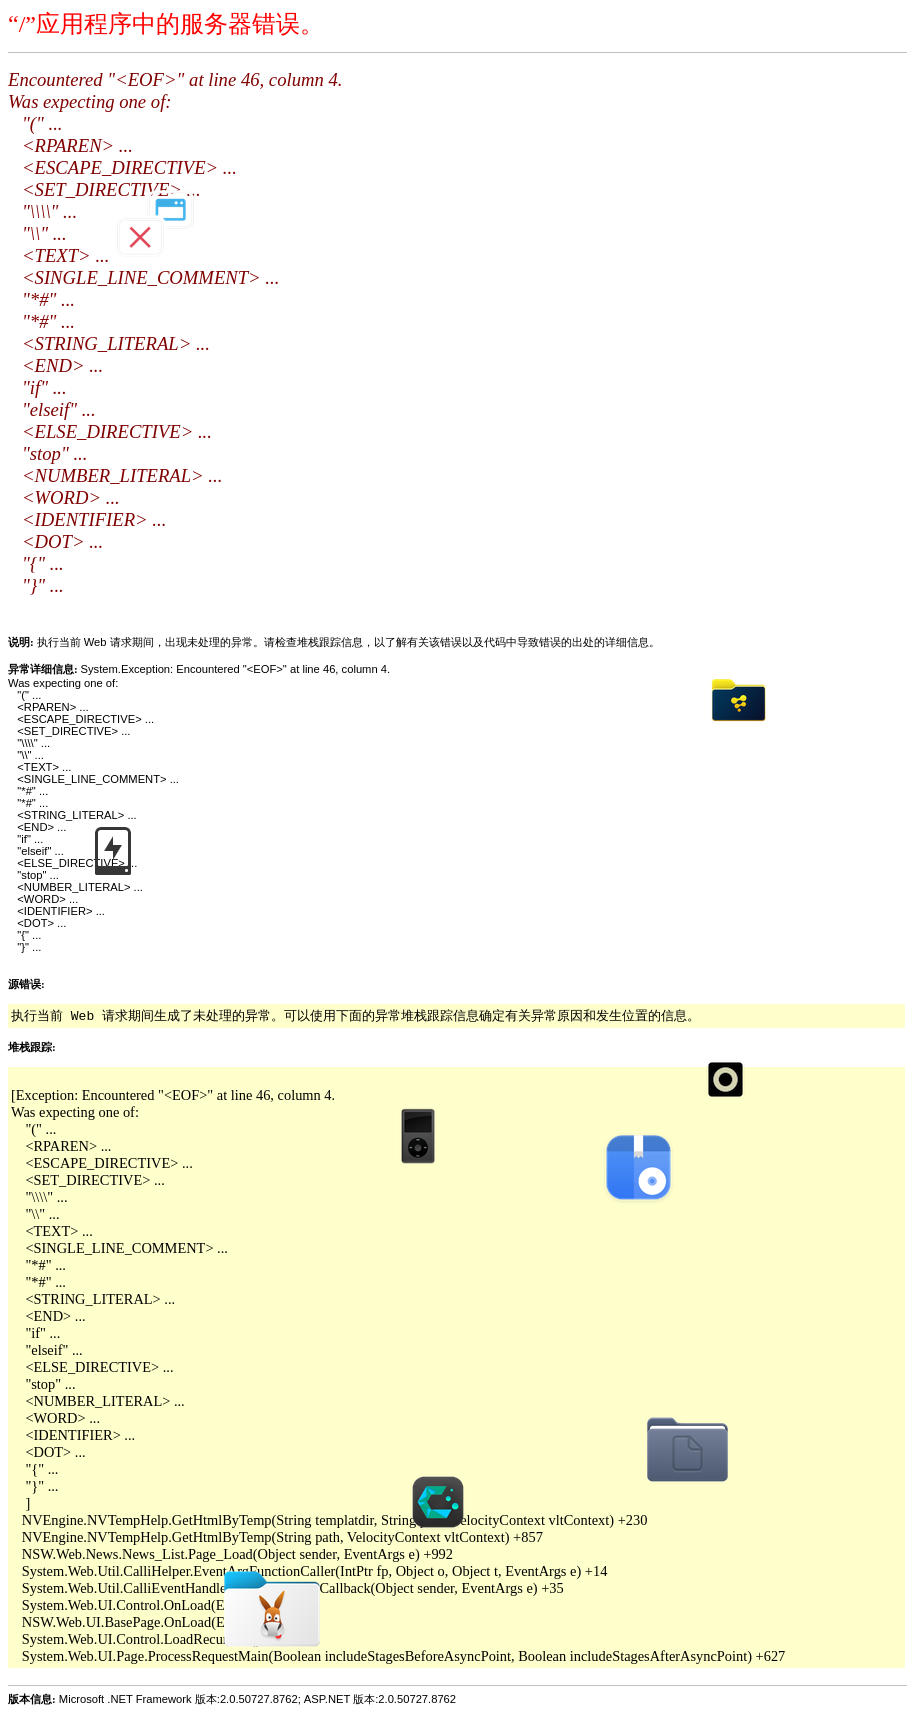 The image size is (913, 1716). Describe the element at coordinates (418, 1136) in the screenshot. I see `iPod classic device icon` at that location.